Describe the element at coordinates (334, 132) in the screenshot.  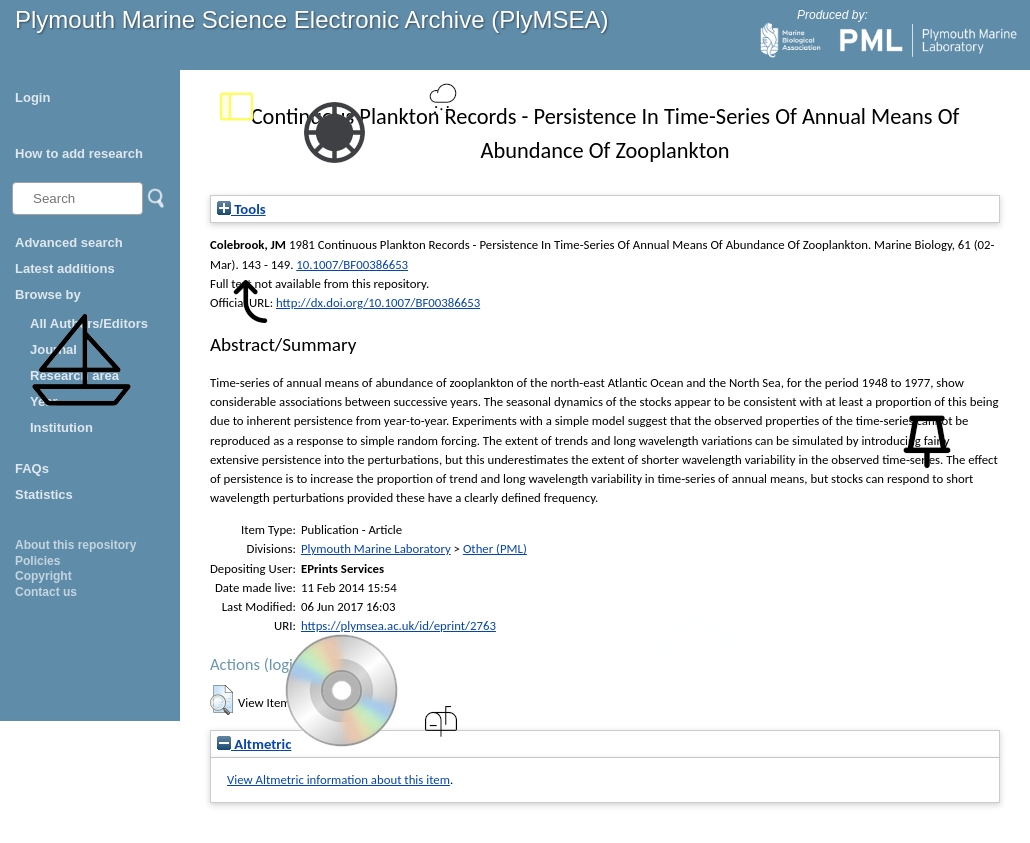
I see `access casino or gambling games` at that location.